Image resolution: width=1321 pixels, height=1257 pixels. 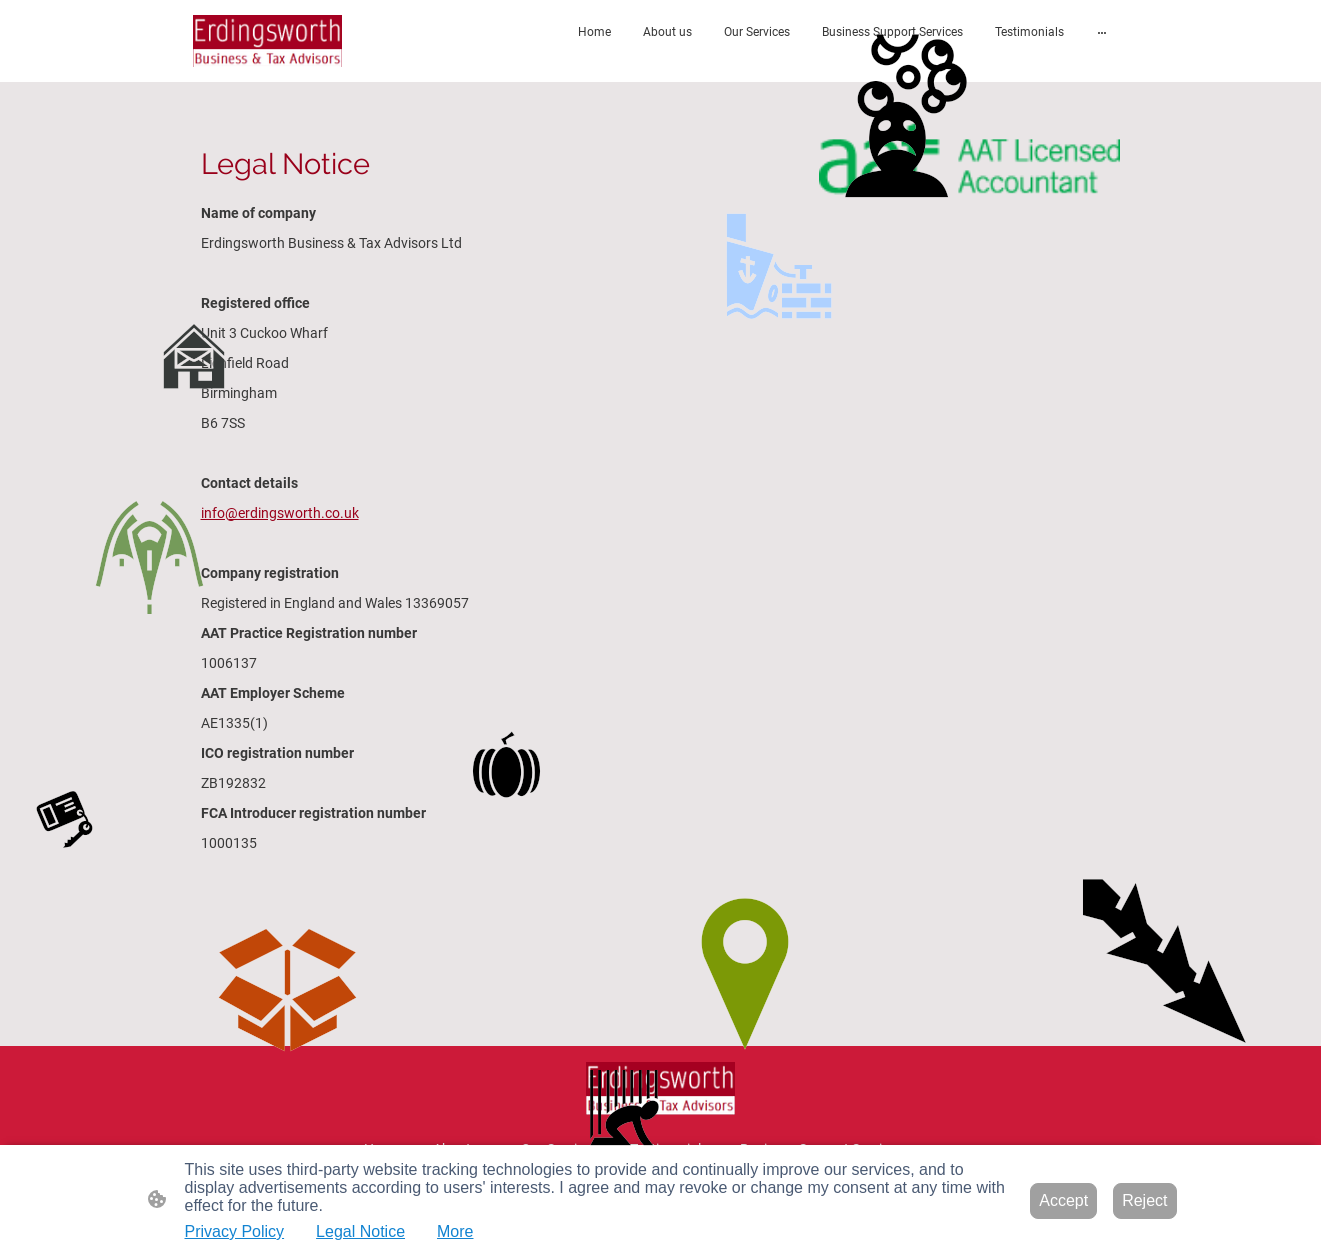 I want to click on find nearby post office locations, so click(x=194, y=356).